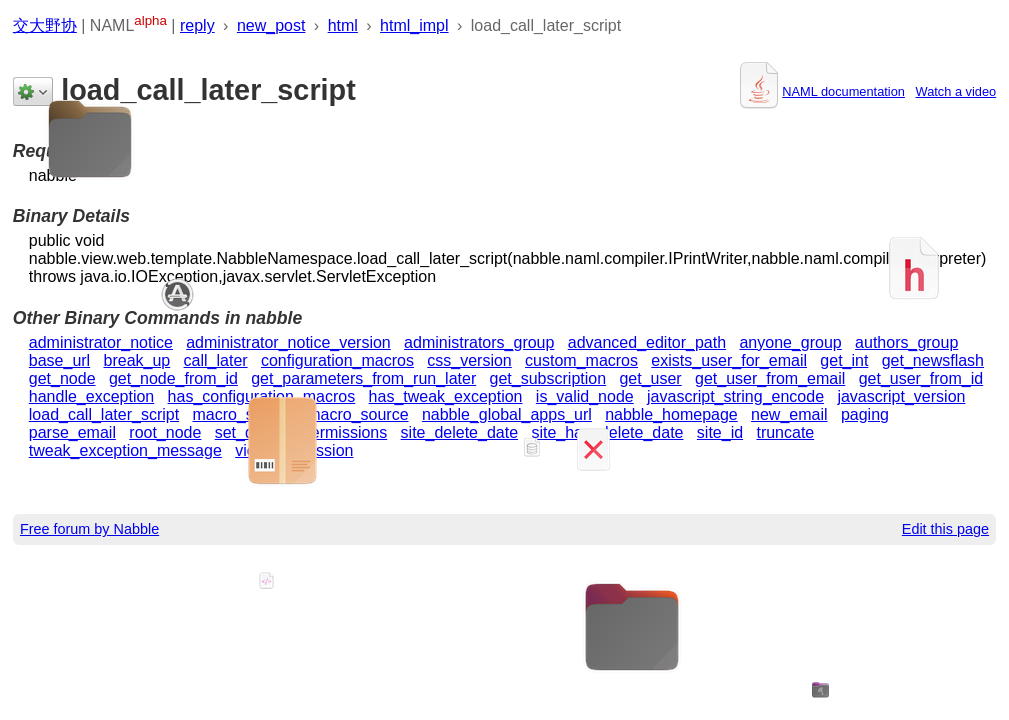 Image resolution: width=1009 pixels, height=720 pixels. What do you see at coordinates (632, 627) in the screenshot?
I see `open folder or directory` at bounding box center [632, 627].